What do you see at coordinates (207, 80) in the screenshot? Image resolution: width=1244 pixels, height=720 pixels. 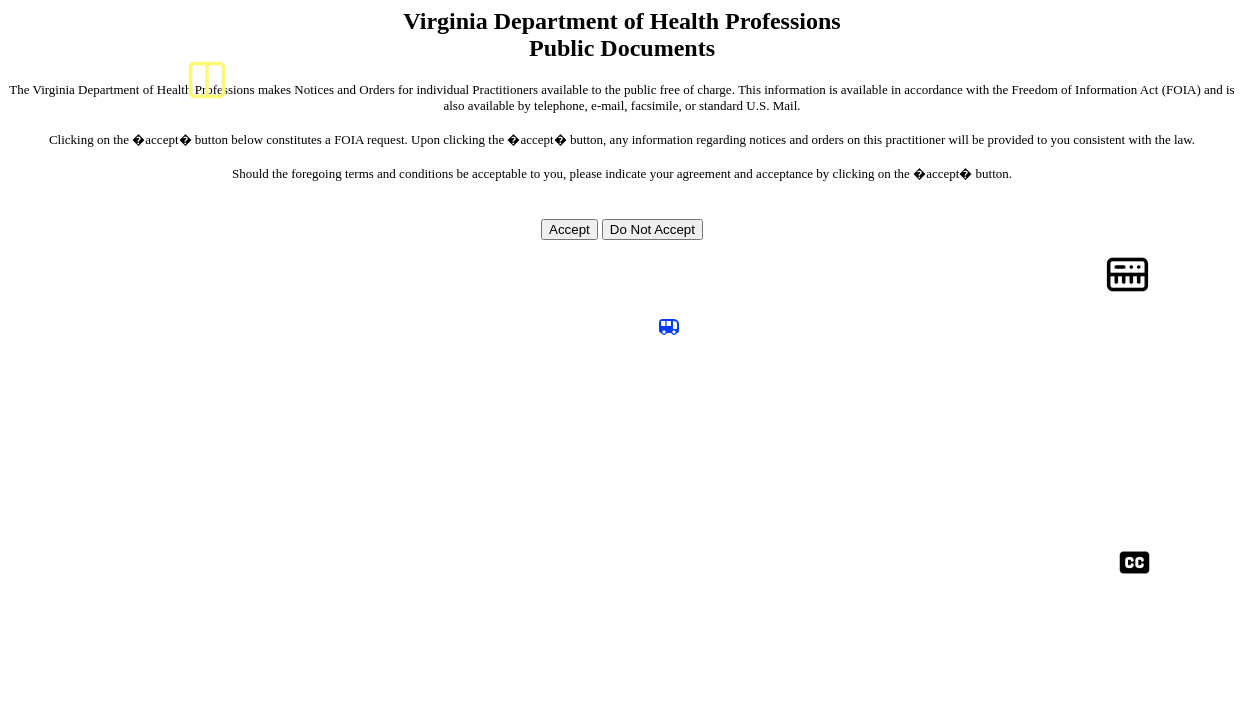 I see `switch to two-column layout` at bounding box center [207, 80].